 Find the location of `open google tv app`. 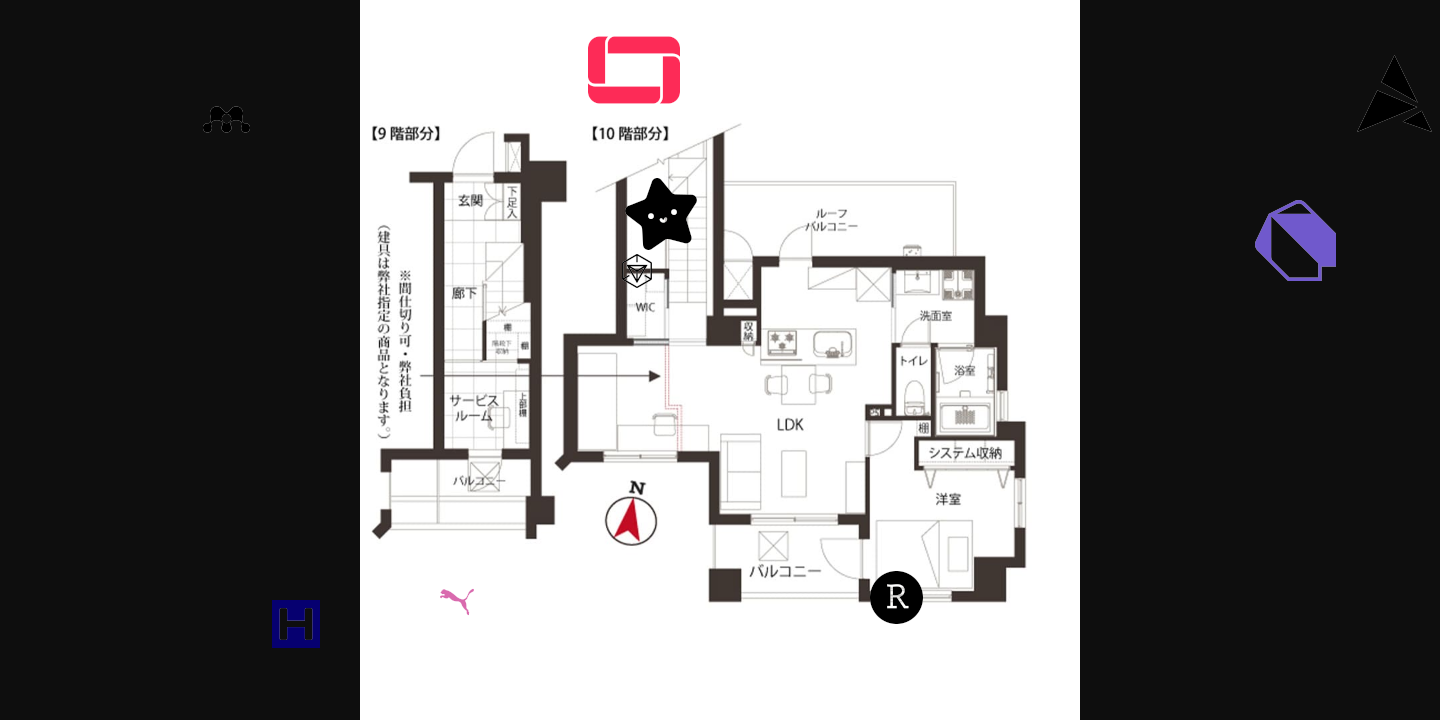

open google tv app is located at coordinates (634, 70).